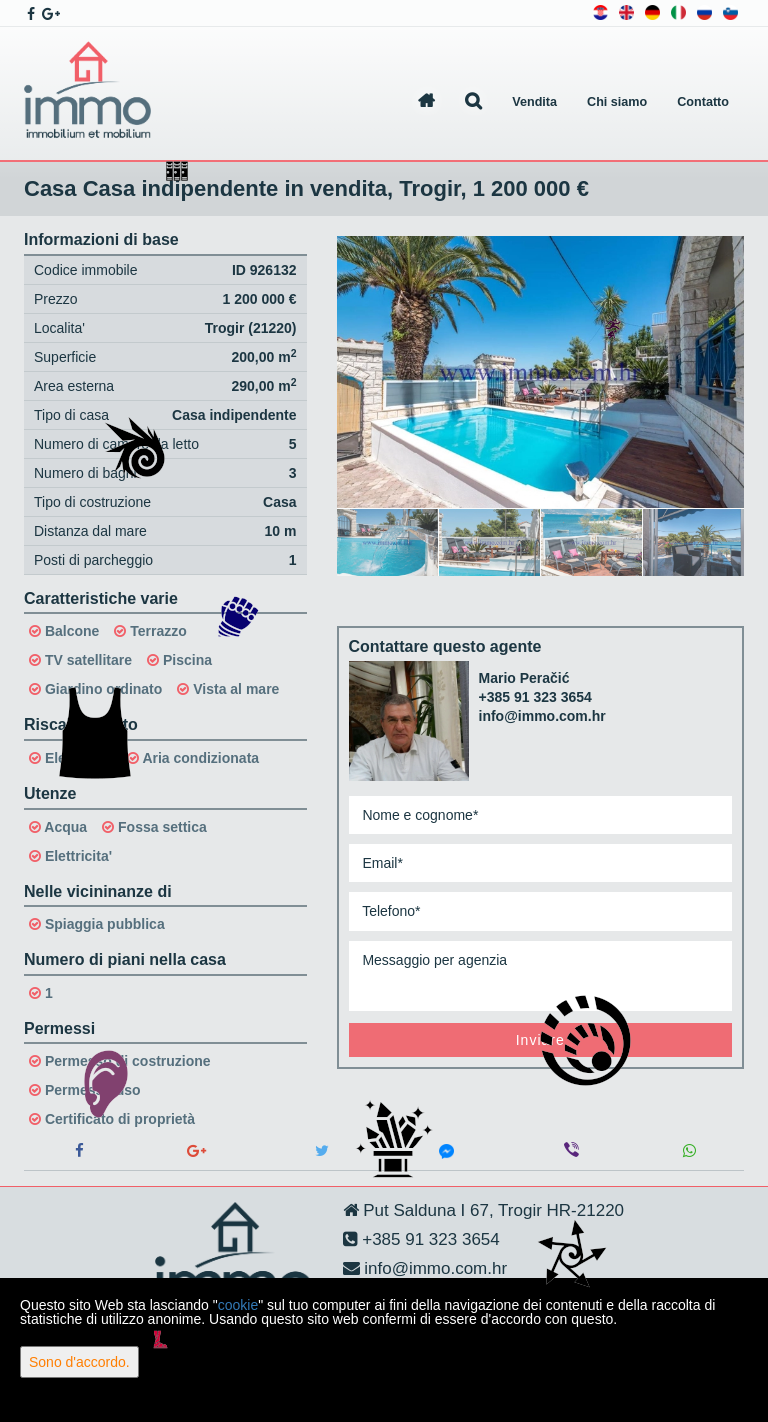 This screenshot has width=768, height=1422. I want to click on equip armor boots to your character, so click(160, 1339).